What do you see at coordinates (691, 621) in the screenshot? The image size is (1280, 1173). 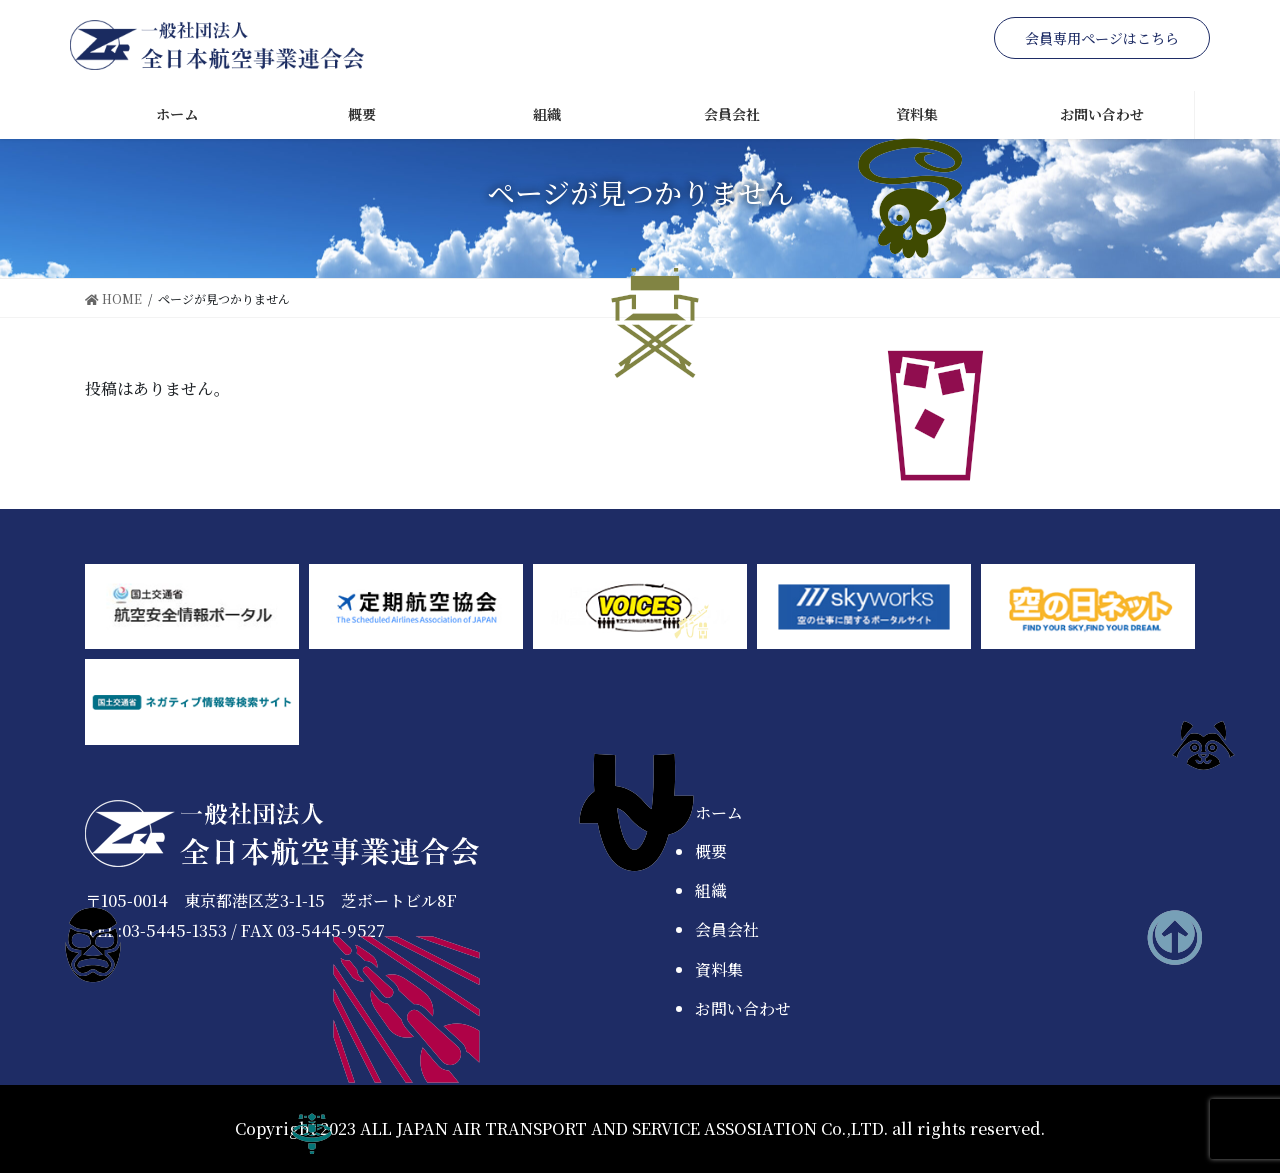 I see `select flamethrower weapon` at bounding box center [691, 621].